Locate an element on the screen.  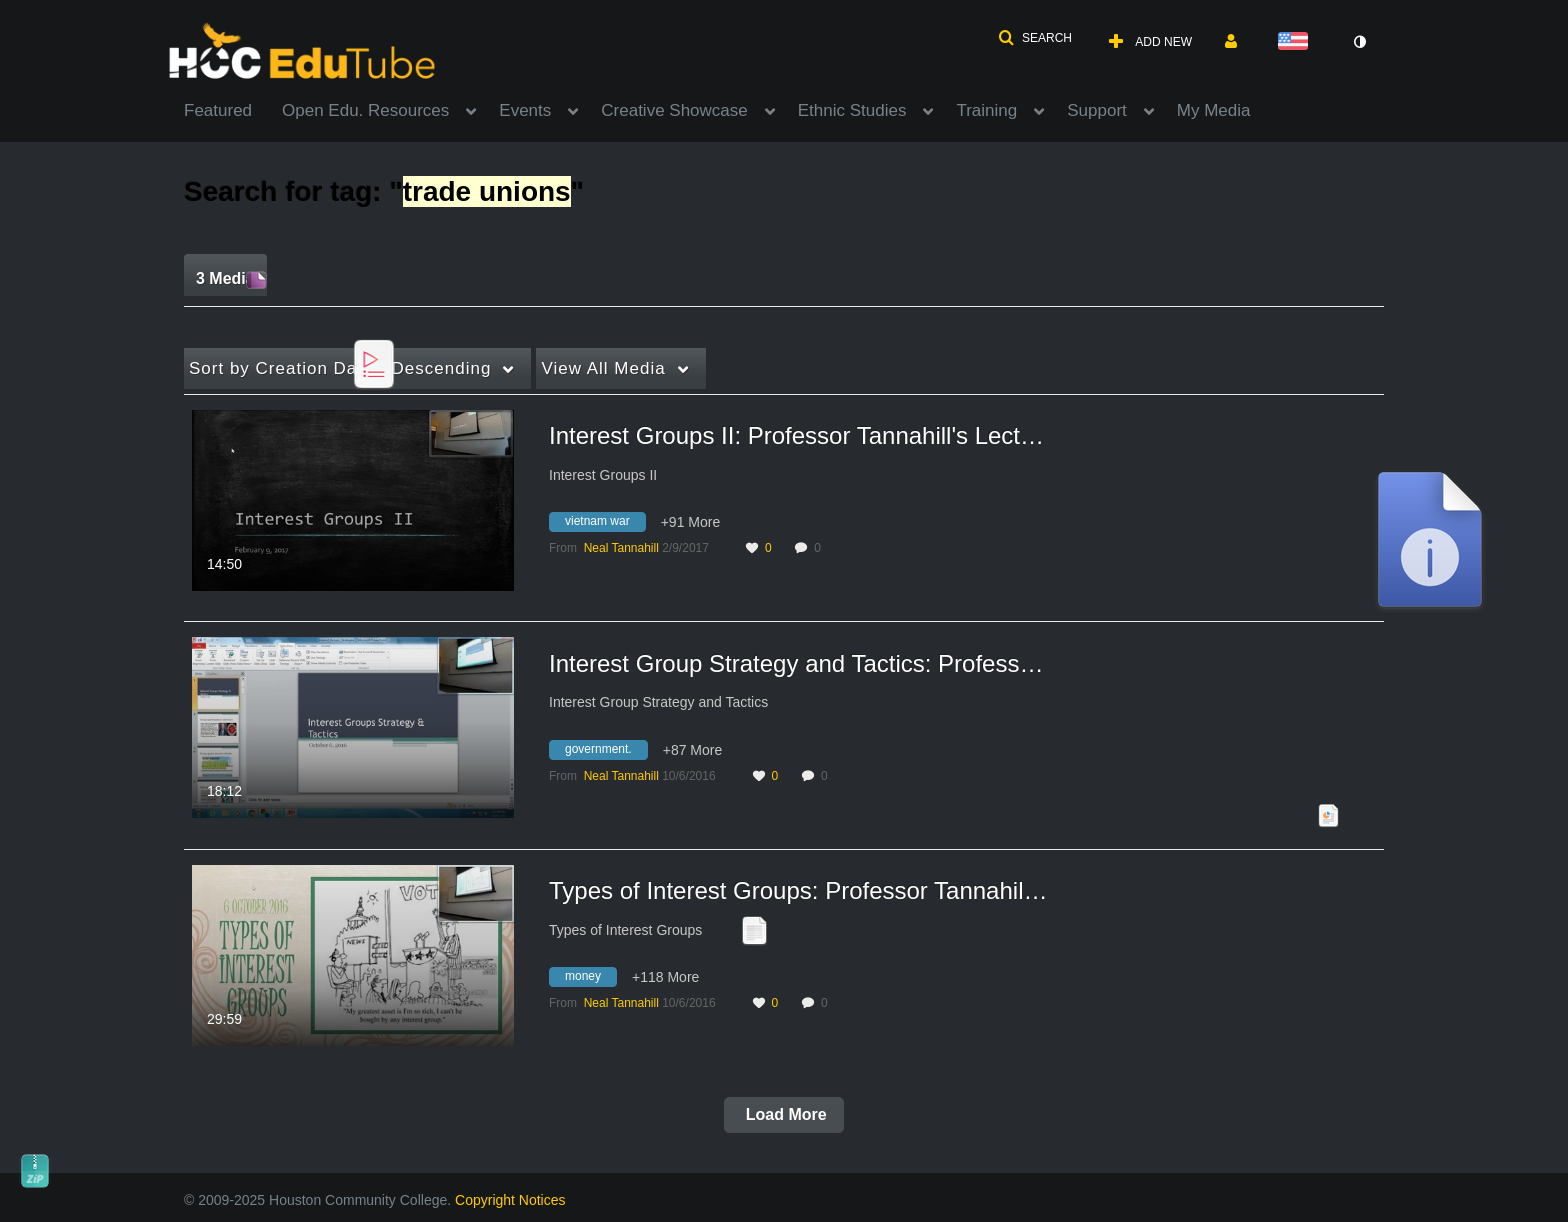
an mp3 playlist file is located at coordinates (374, 364).